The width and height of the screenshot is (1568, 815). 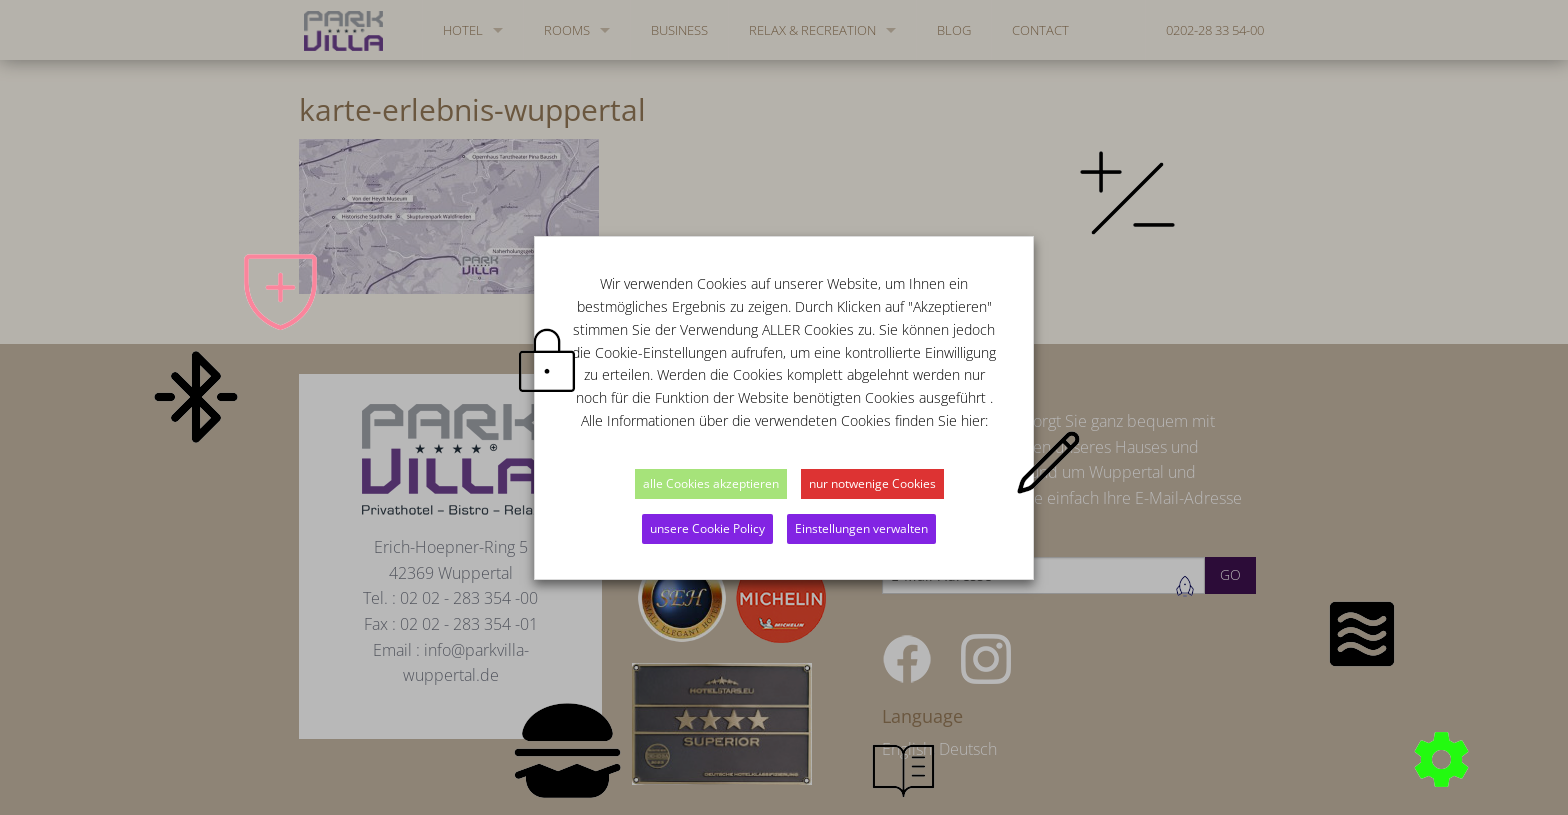 I want to click on launch or deploy an application, so click(x=1185, y=587).